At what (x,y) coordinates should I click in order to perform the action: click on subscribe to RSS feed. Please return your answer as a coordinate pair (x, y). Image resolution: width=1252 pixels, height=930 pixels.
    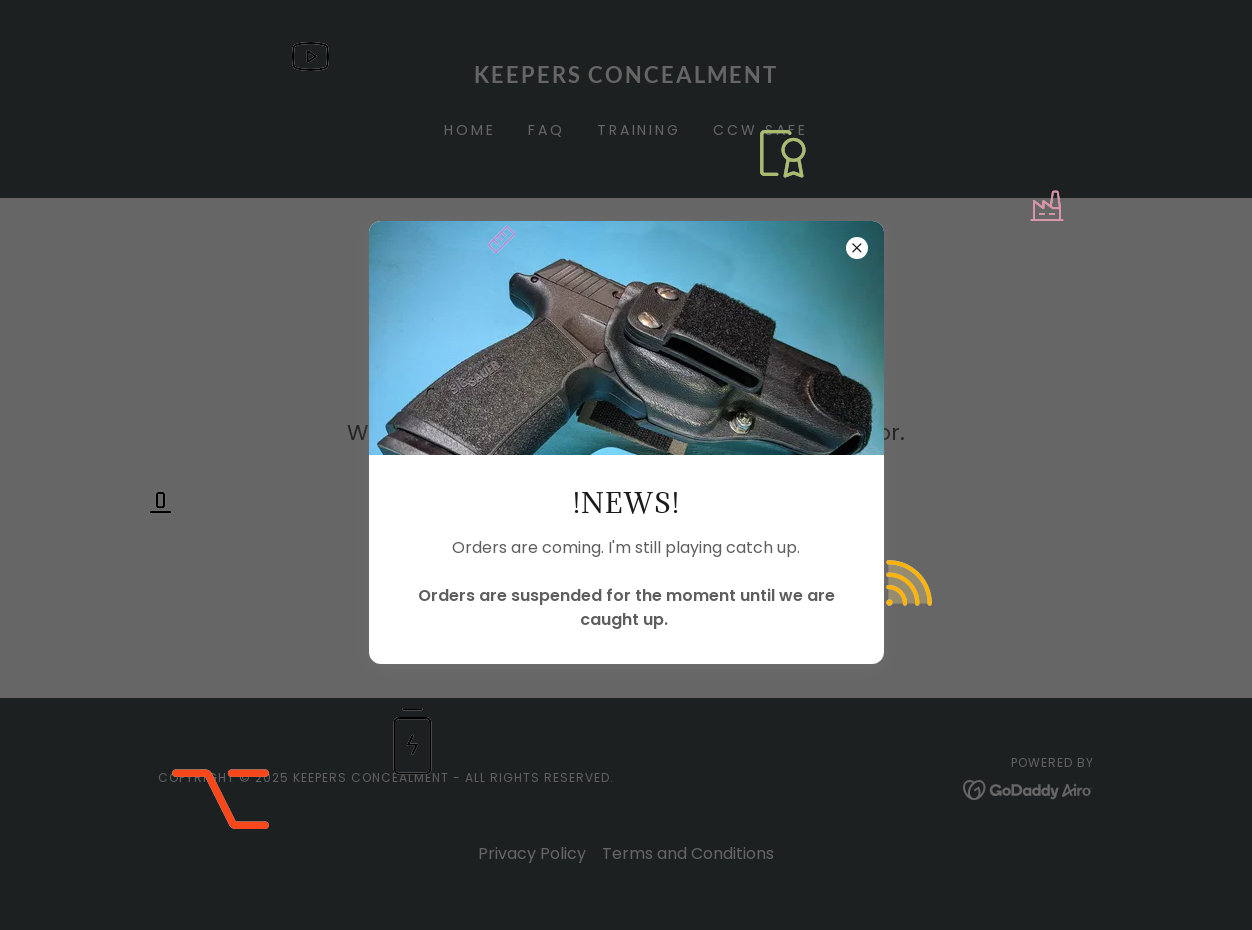
    Looking at the image, I should click on (907, 585).